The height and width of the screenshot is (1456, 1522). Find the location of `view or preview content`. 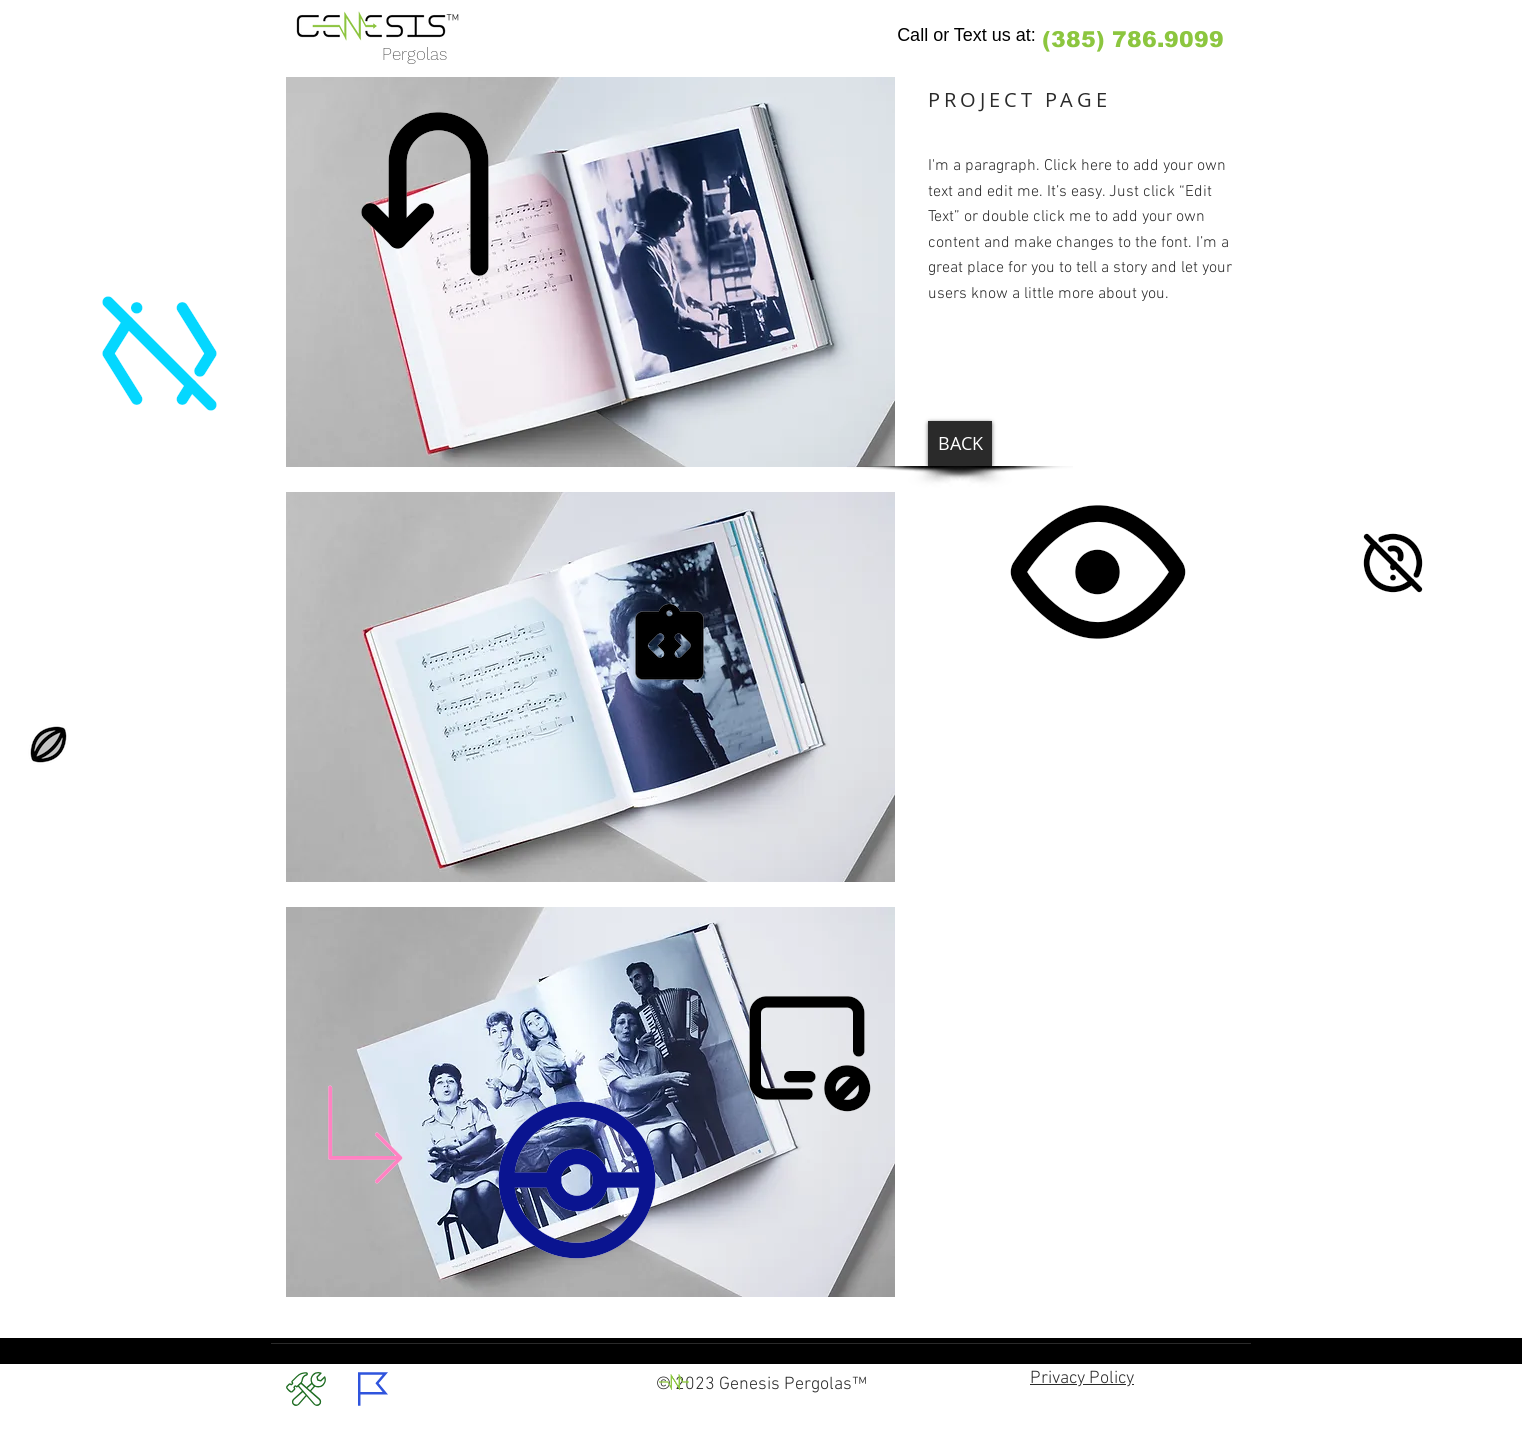

view or preview content is located at coordinates (1098, 572).